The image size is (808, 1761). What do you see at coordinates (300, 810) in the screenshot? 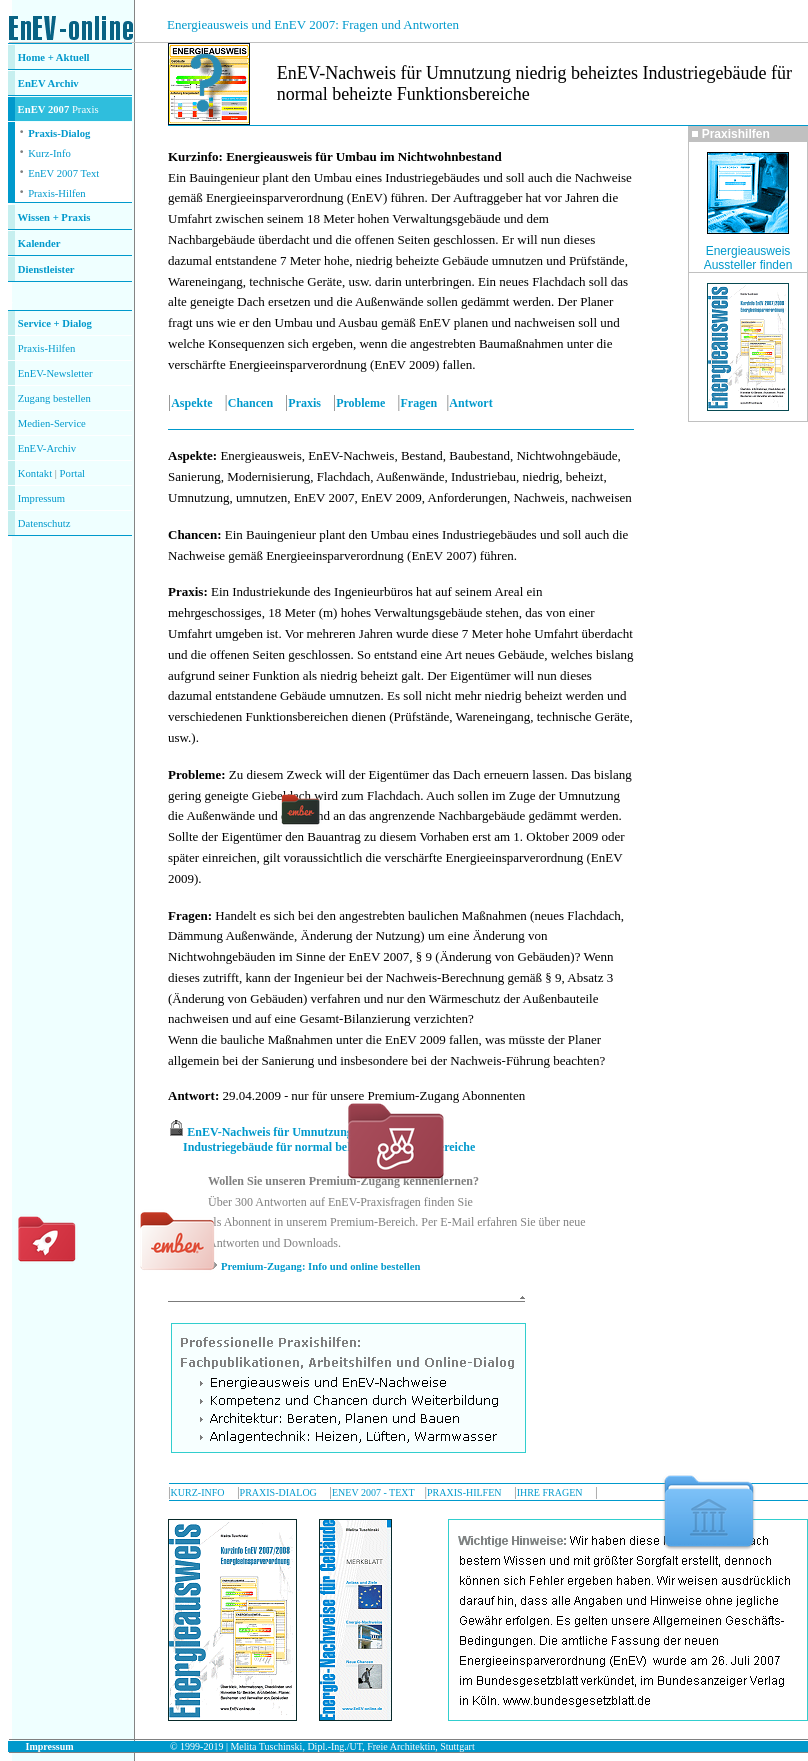
I see `folder containing ember.js project files` at bounding box center [300, 810].